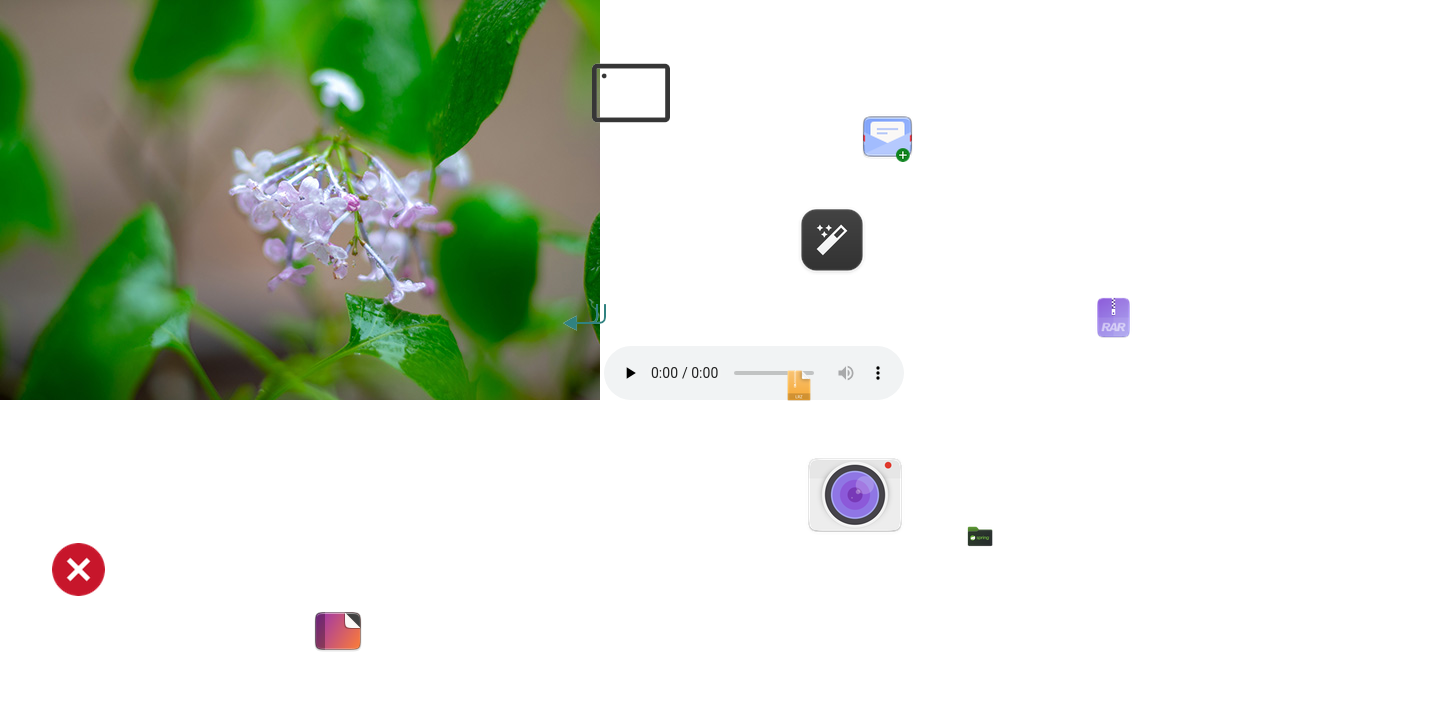 The image size is (1440, 720). Describe the element at coordinates (78, 569) in the screenshot. I see `close the current window or dialog` at that location.